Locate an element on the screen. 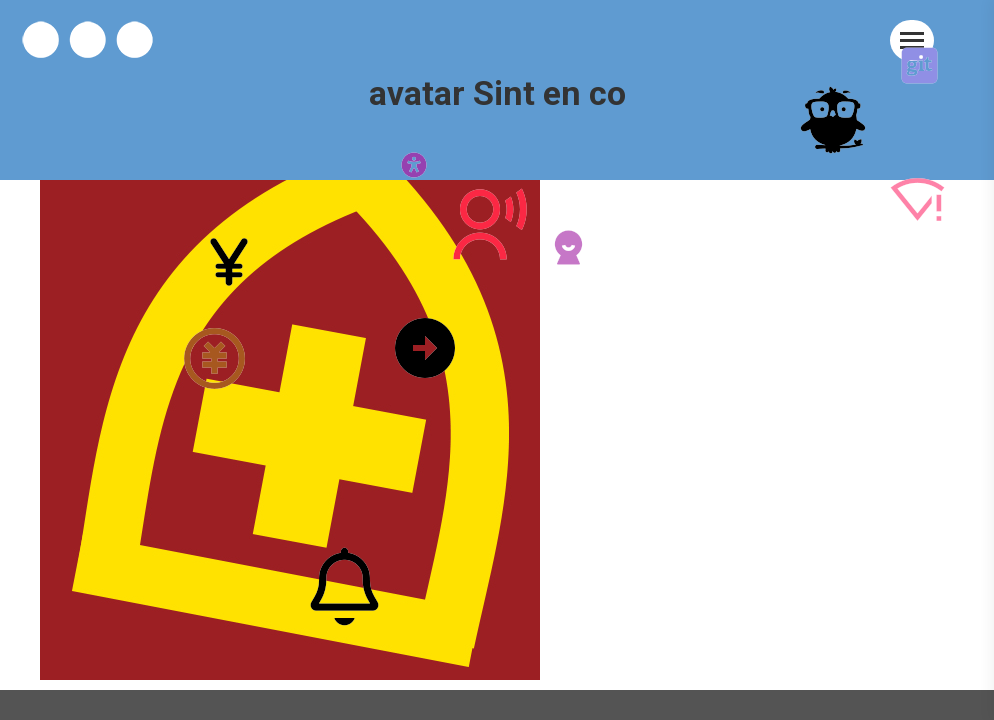 The image size is (994, 720). view balance in chinese yuan is located at coordinates (214, 358).